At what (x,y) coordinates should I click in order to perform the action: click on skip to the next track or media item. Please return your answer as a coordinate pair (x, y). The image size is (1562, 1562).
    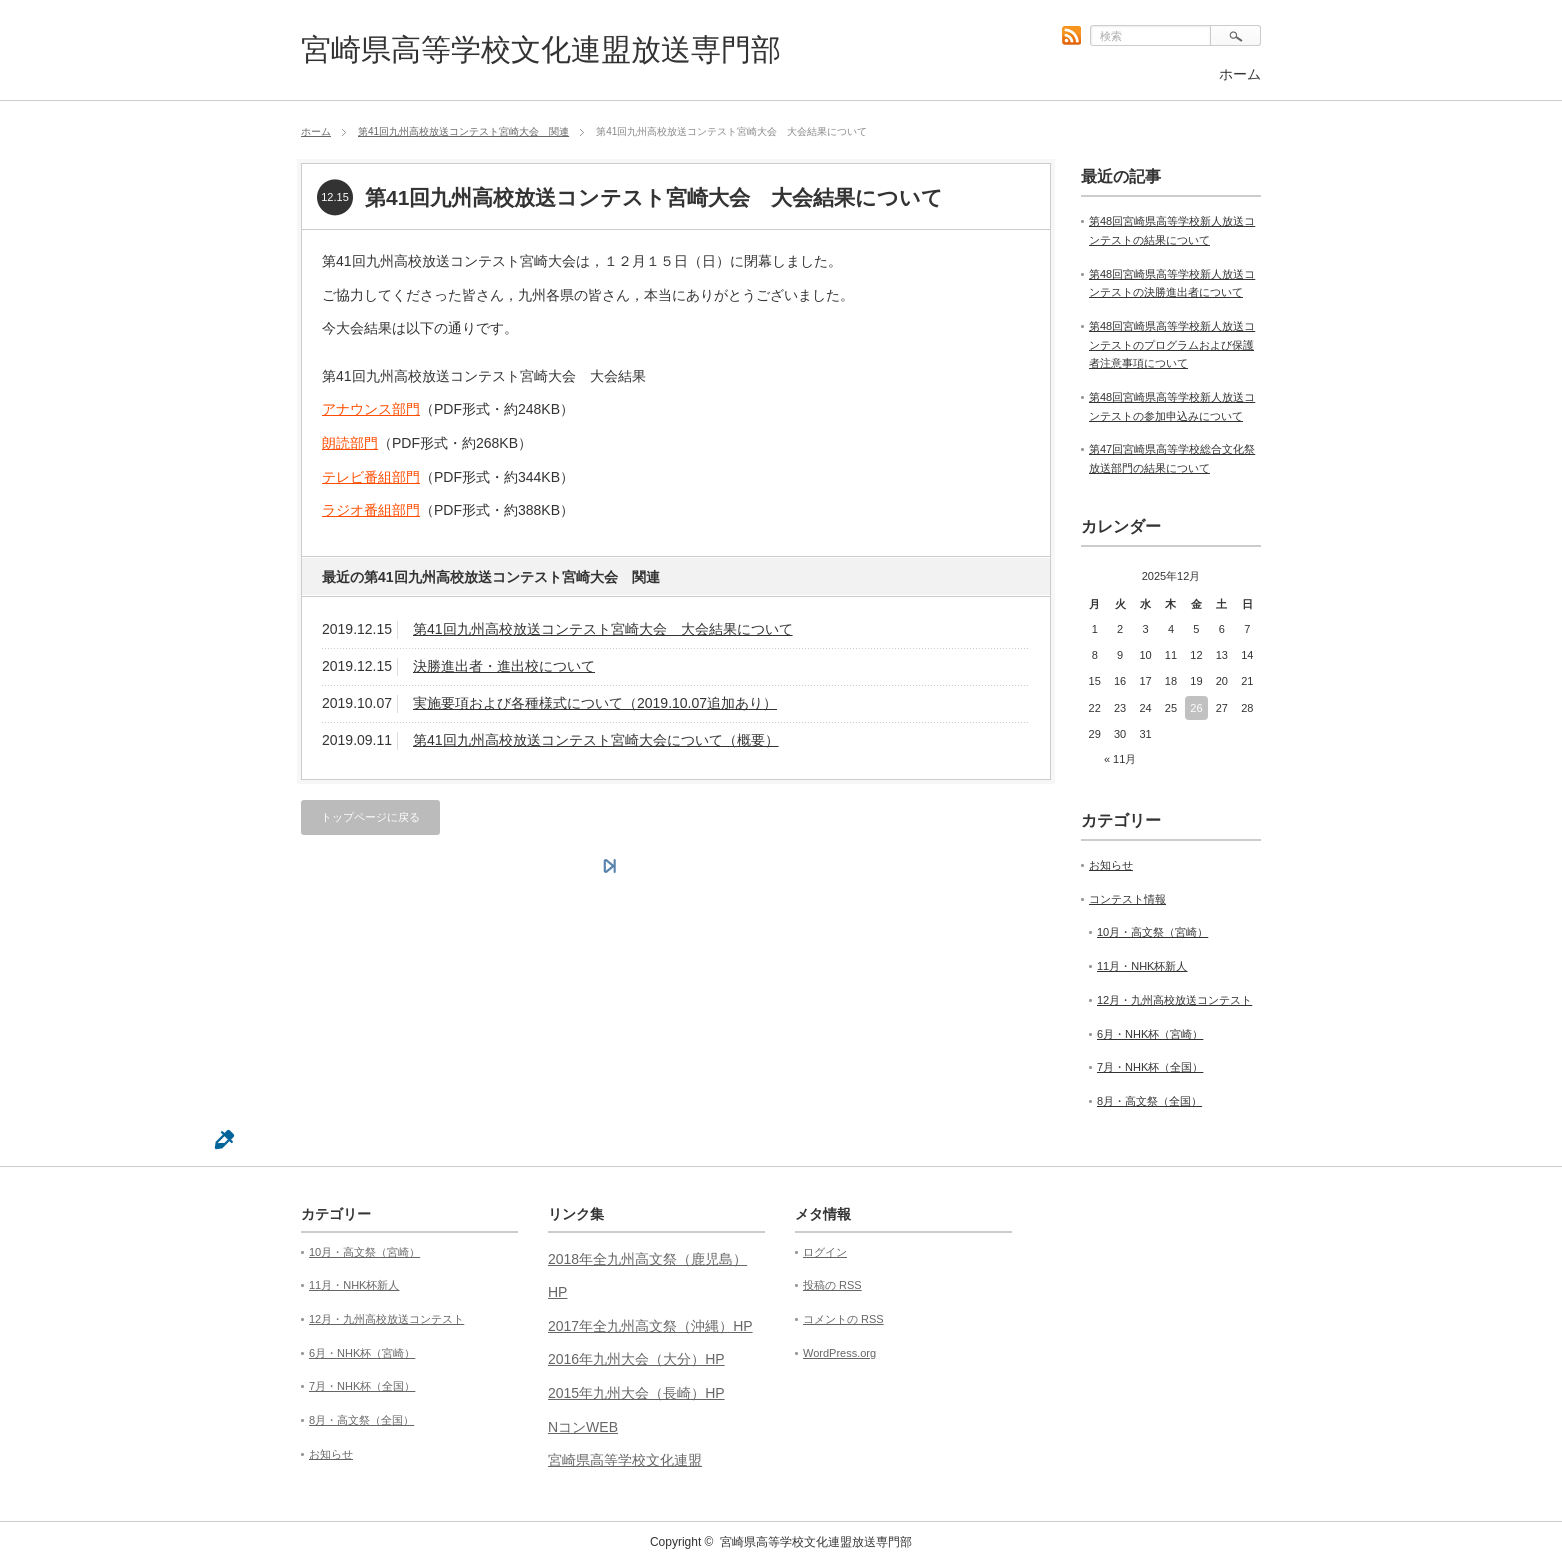
    Looking at the image, I should click on (610, 866).